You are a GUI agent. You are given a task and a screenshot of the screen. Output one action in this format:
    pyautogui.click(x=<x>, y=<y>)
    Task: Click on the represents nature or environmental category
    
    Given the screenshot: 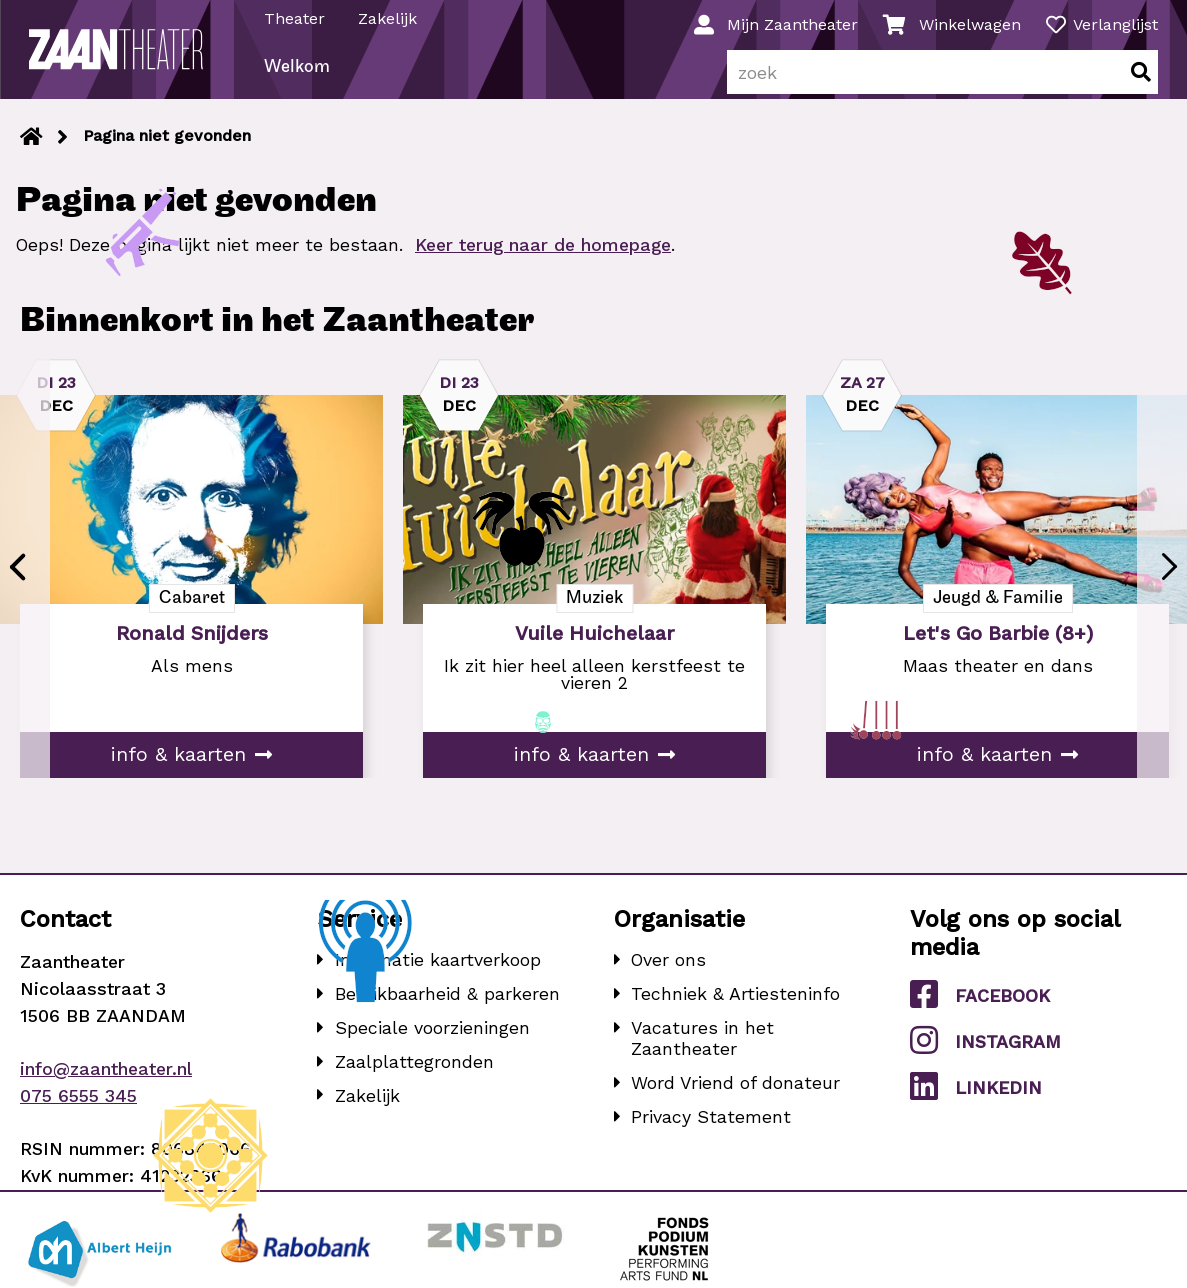 What is the action you would take?
    pyautogui.click(x=1042, y=263)
    